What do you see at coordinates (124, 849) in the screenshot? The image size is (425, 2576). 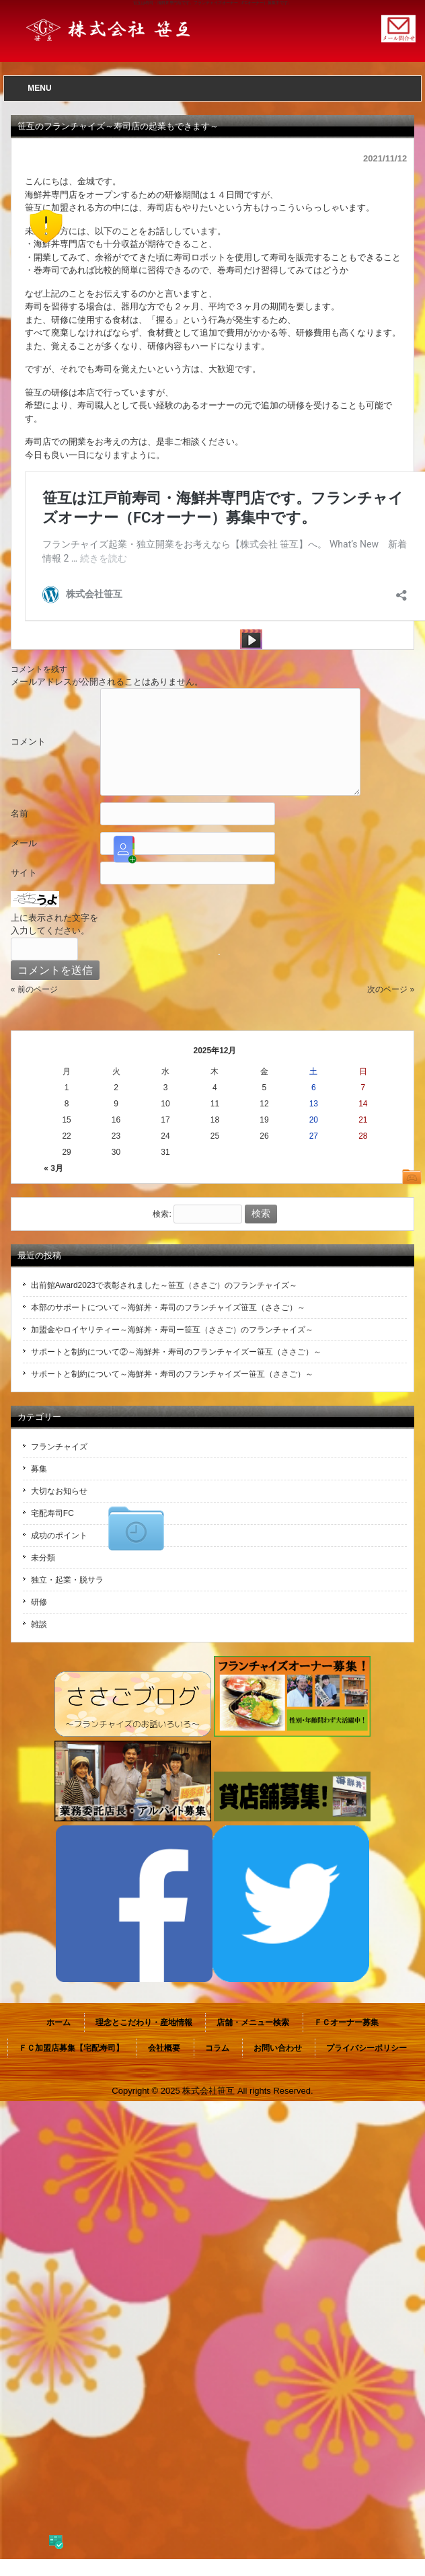 I see `create a new contact in address book` at bounding box center [124, 849].